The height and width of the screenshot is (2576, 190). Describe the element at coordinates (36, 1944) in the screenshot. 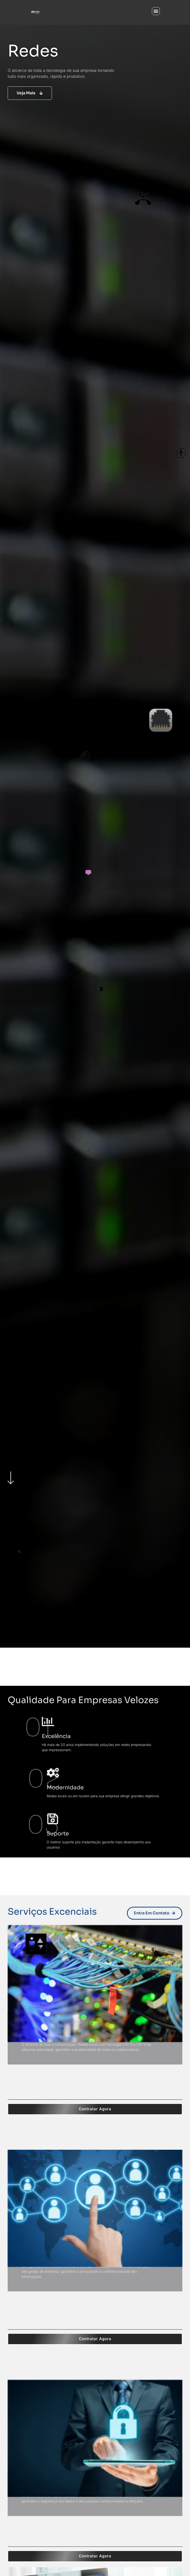

I see `indicates elevator access available` at that location.